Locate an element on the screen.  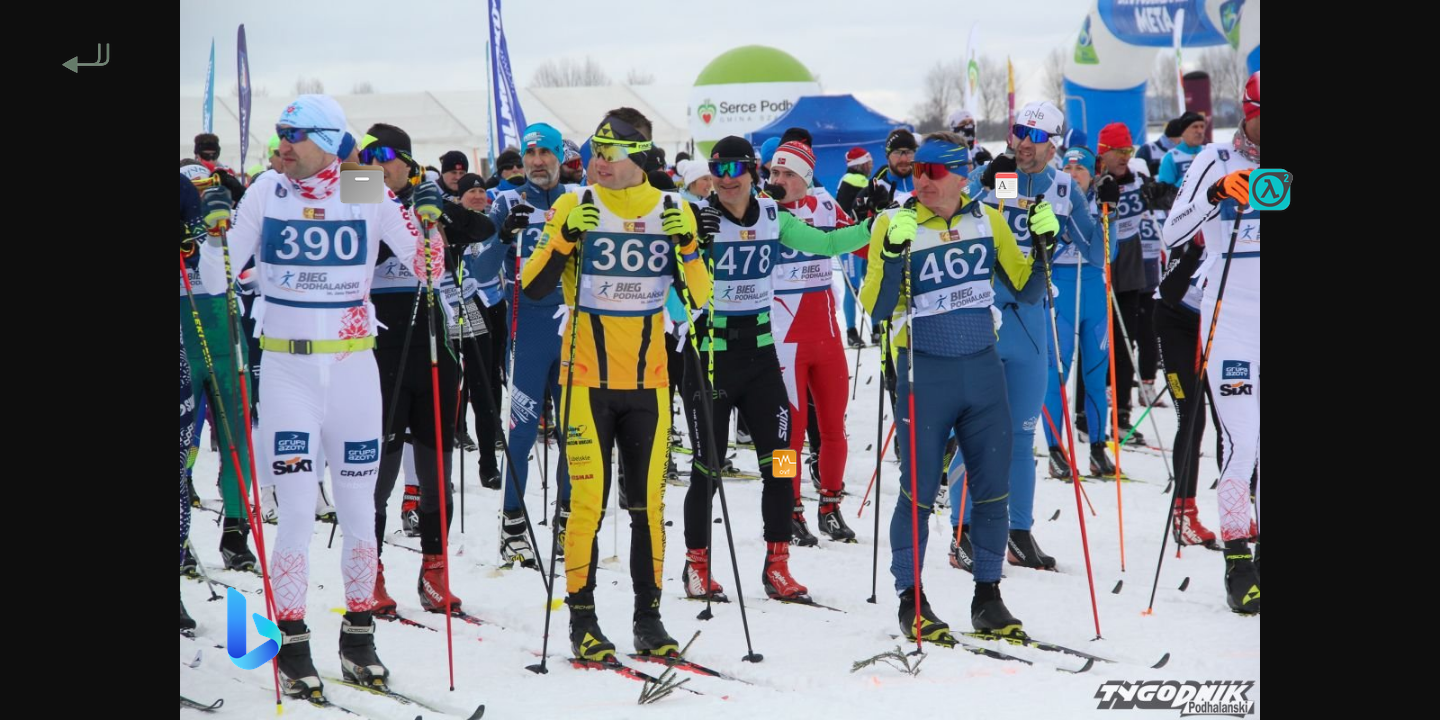
launch Half-Life 2: Lost Coast is located at coordinates (1269, 189).